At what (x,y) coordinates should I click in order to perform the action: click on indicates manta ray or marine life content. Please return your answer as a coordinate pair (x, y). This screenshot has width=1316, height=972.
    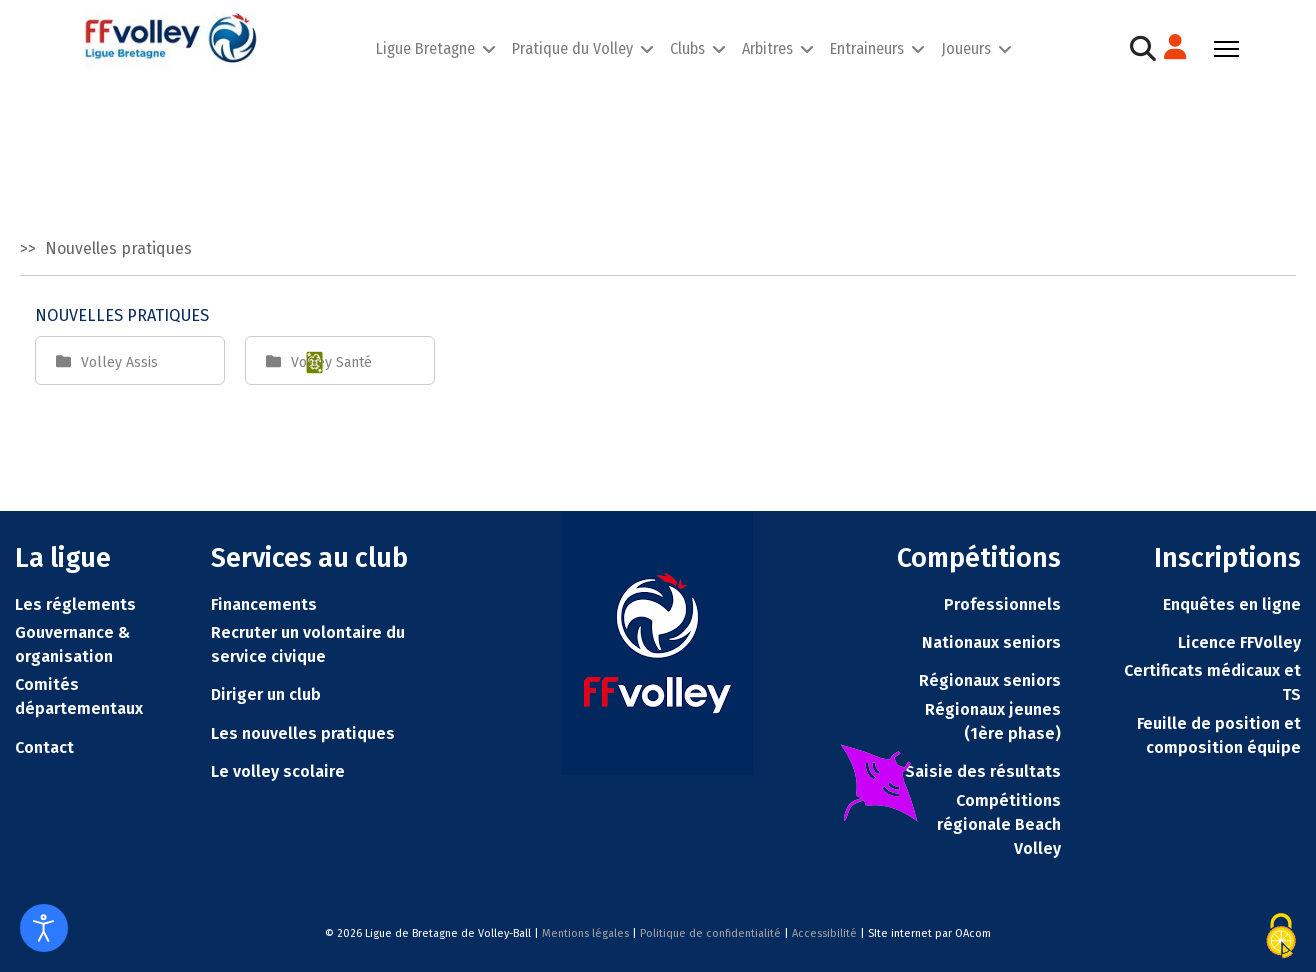
    Looking at the image, I should click on (879, 783).